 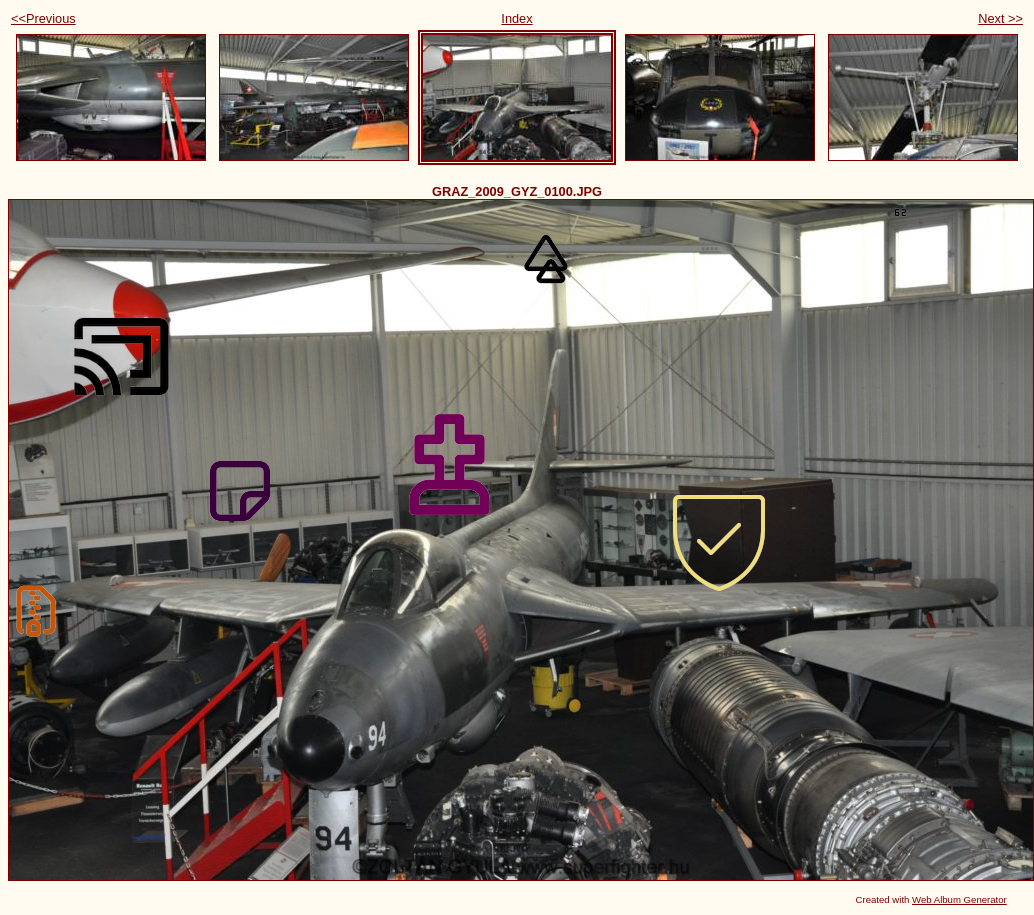 I want to click on indicates a deceased user or memorial account, so click(x=449, y=464).